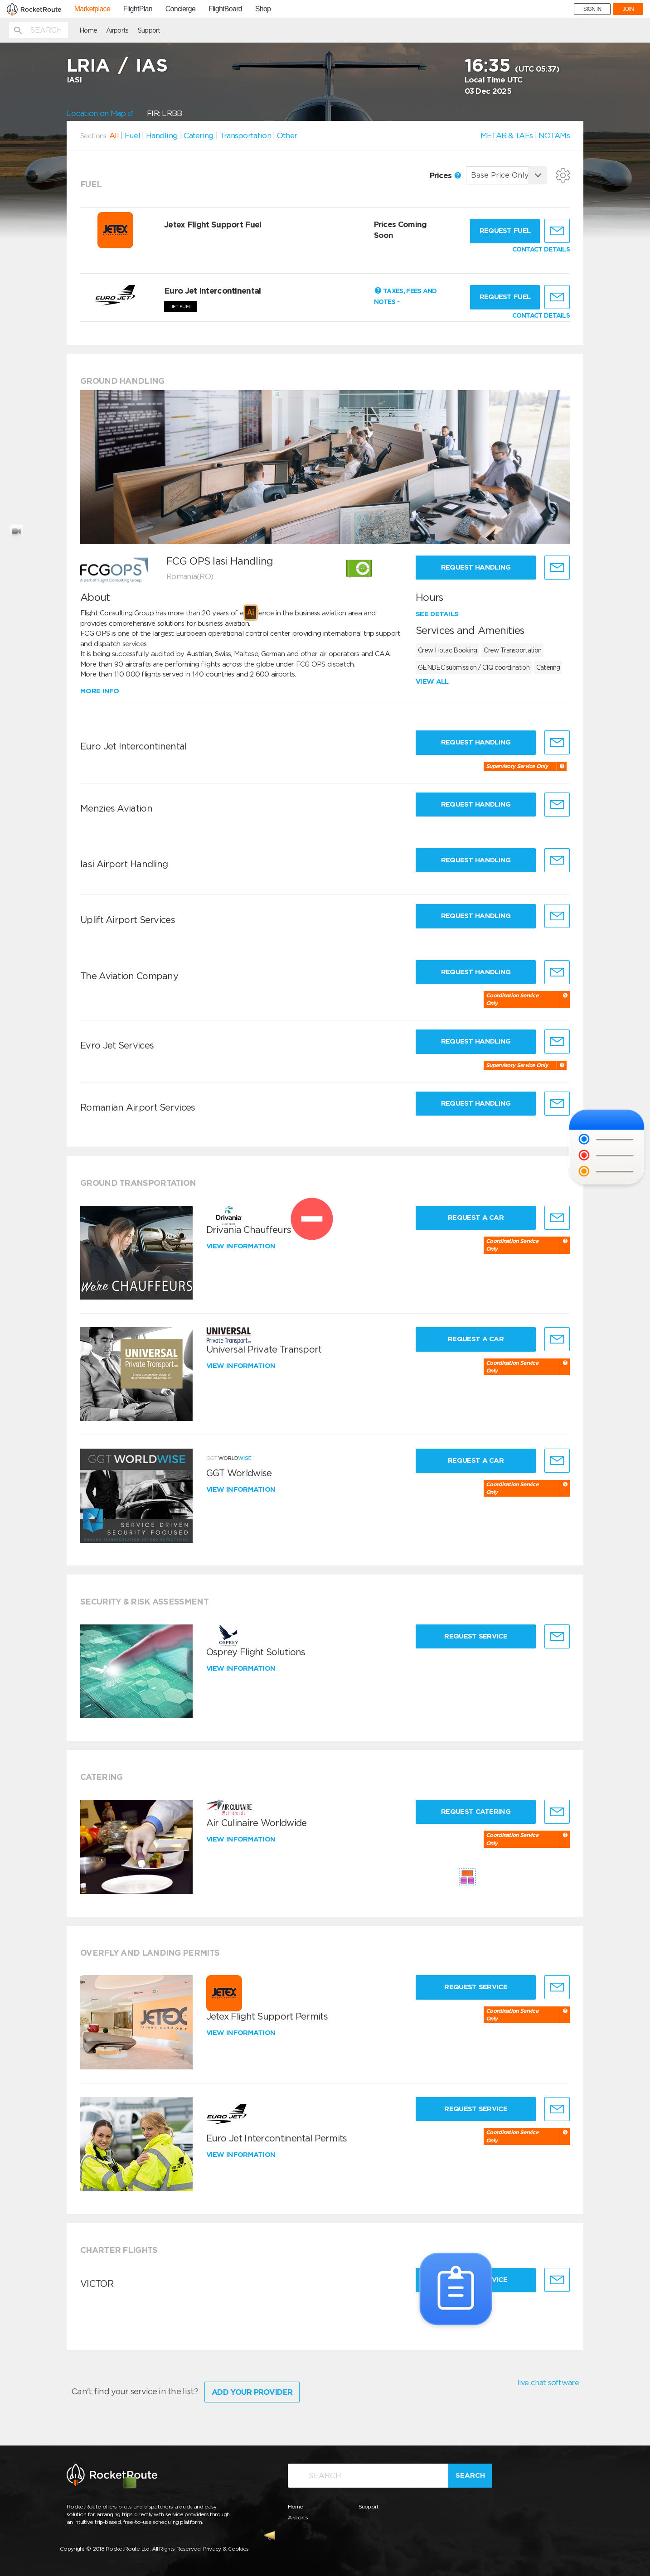 The image size is (650, 2576). Describe the element at coordinates (16, 531) in the screenshot. I see `open camera or start video recording` at that location.